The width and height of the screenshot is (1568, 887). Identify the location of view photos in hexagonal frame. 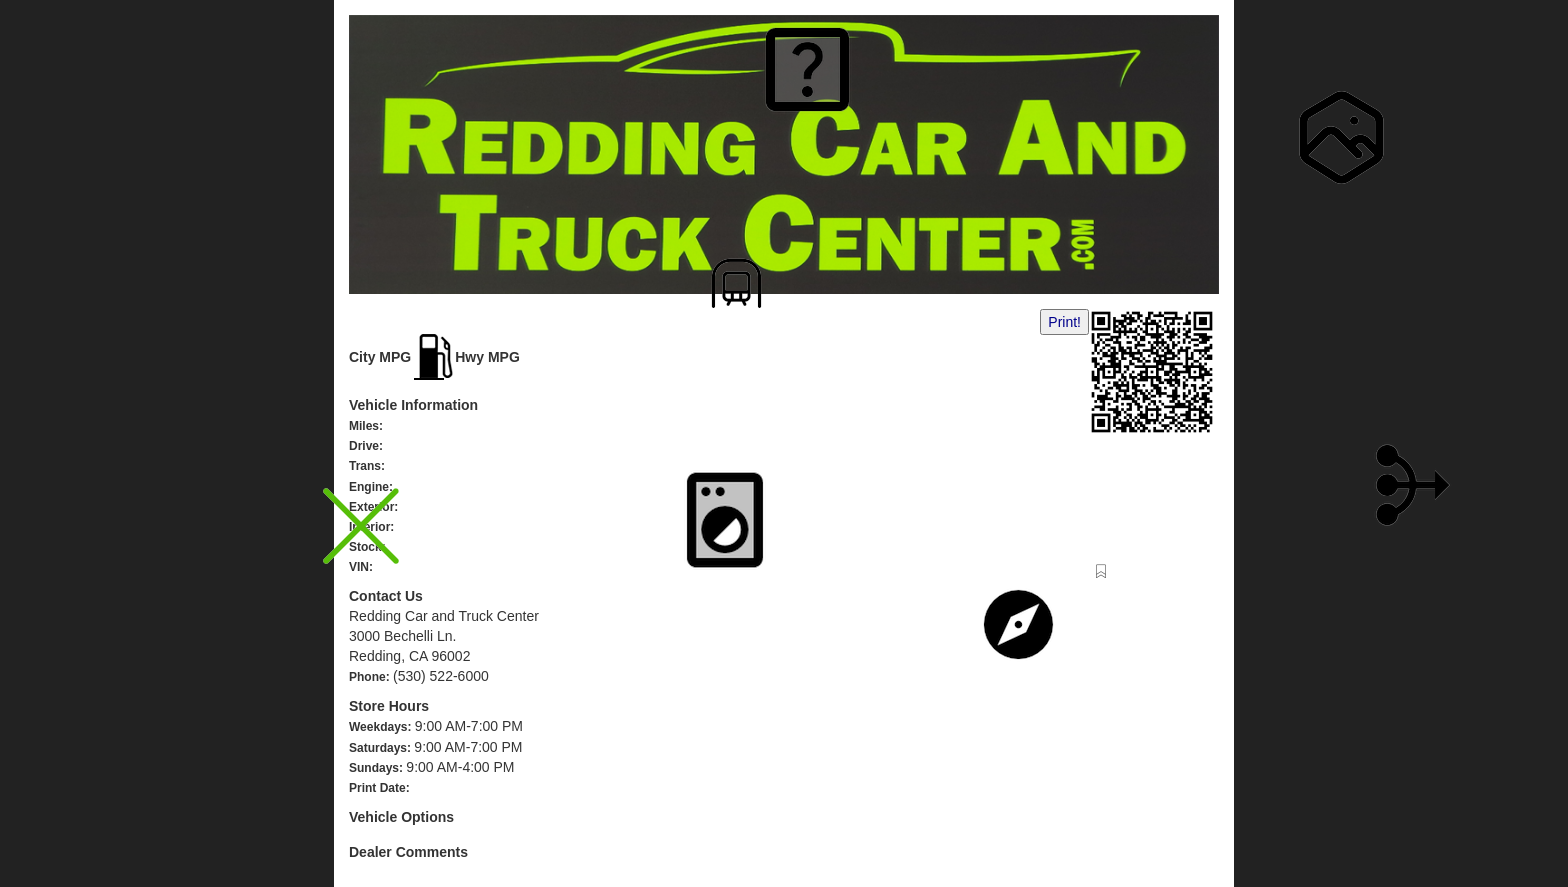
(1341, 137).